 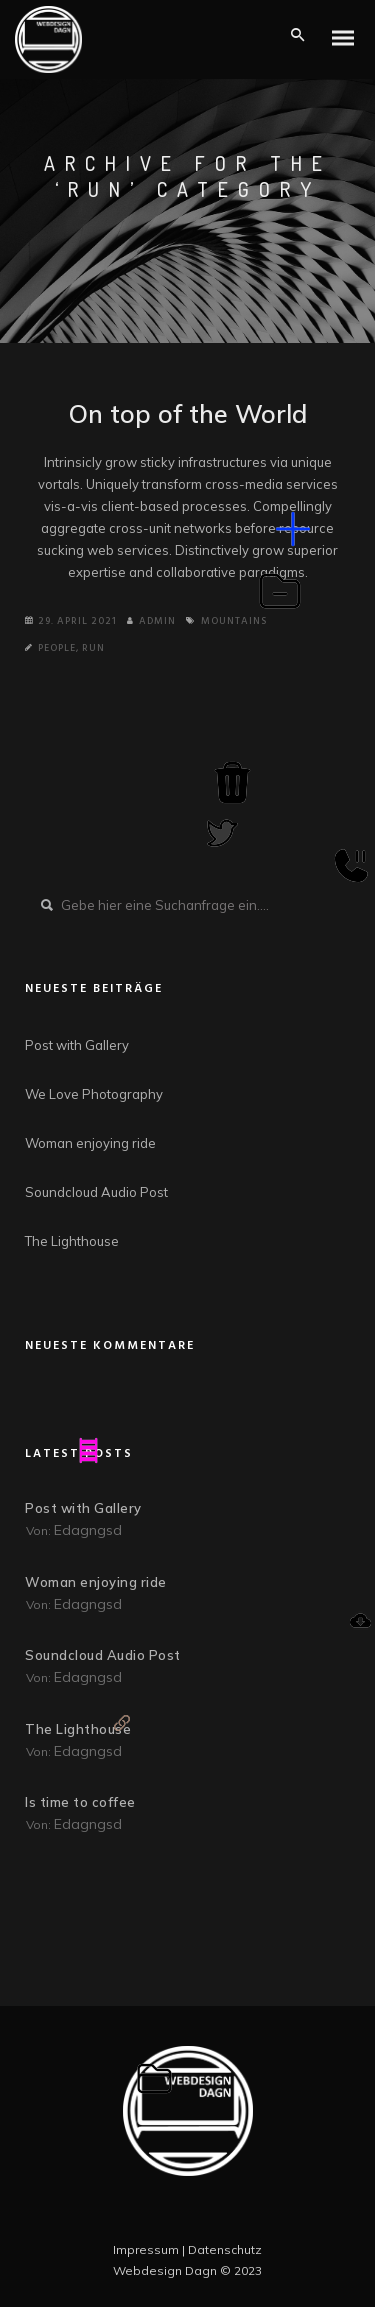 I want to click on copy or share a link, so click(x=122, y=1723).